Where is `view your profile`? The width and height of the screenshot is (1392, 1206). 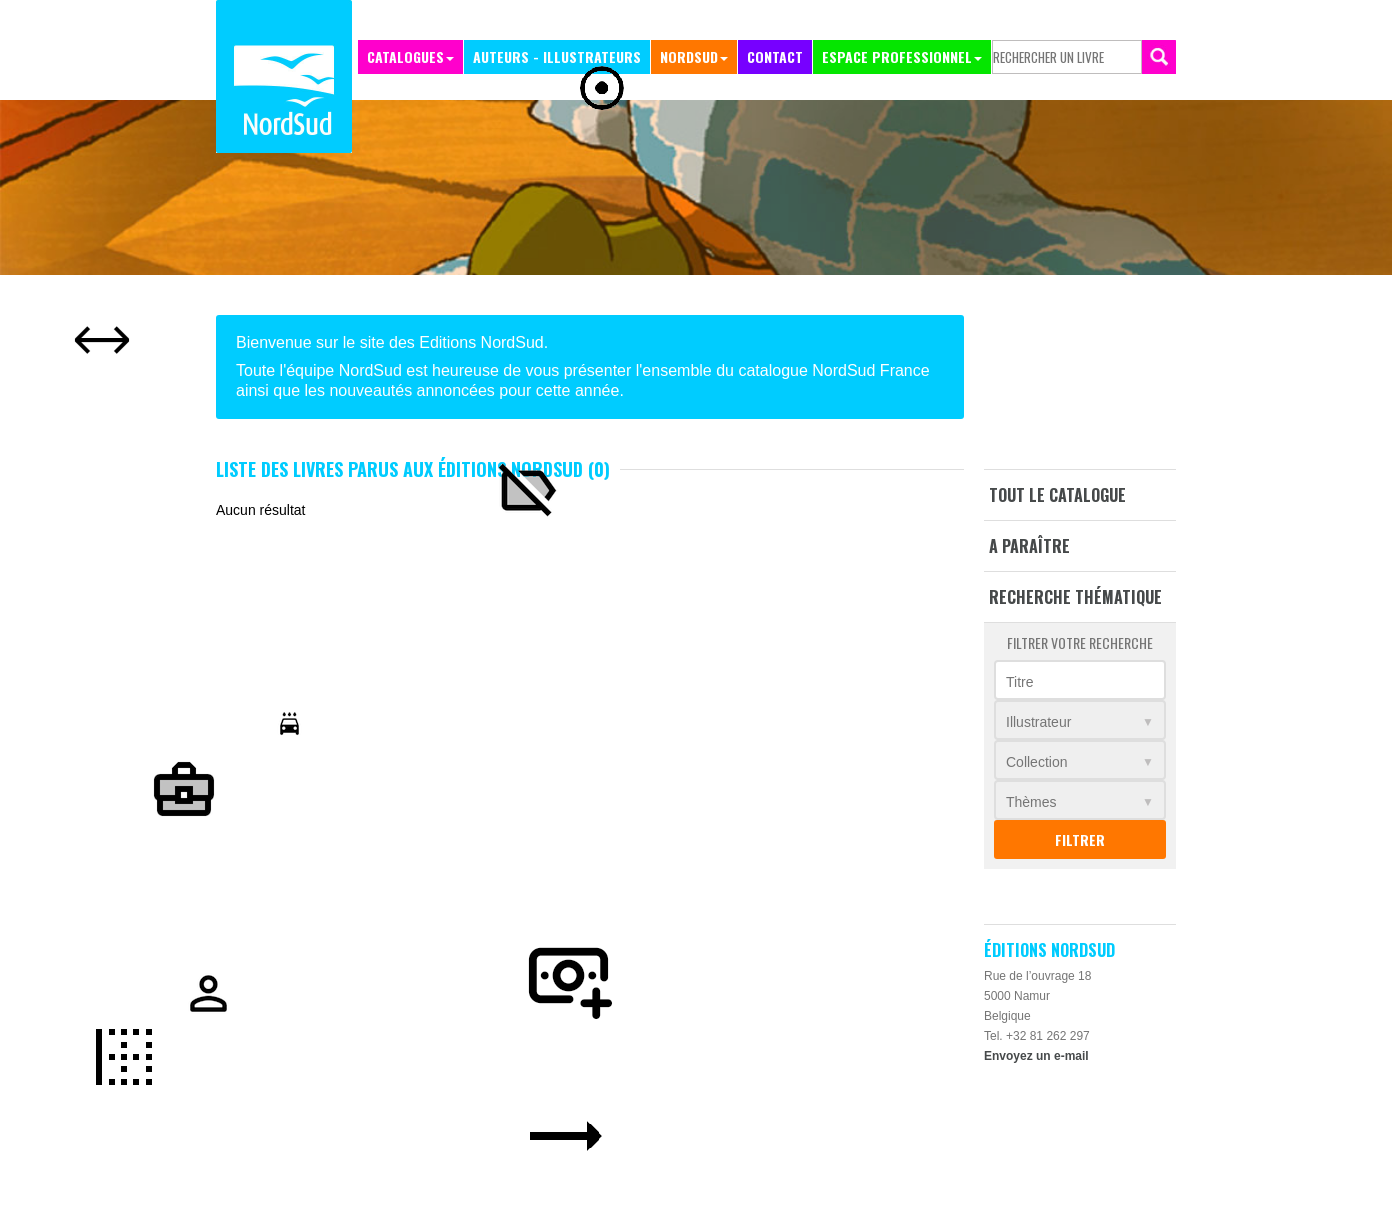 view your profile is located at coordinates (208, 993).